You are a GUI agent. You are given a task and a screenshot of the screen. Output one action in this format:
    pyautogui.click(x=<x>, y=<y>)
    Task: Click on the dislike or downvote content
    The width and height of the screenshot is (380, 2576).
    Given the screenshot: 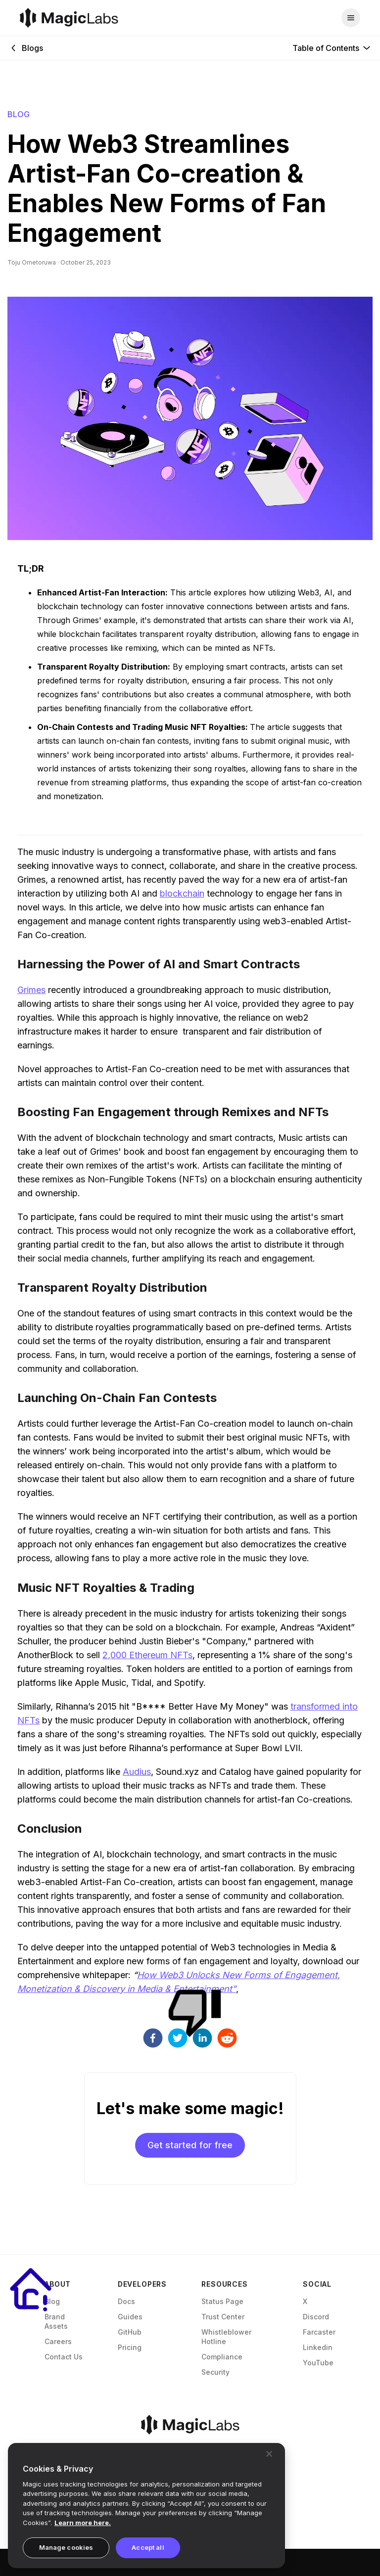 What is the action you would take?
    pyautogui.click(x=194, y=2011)
    